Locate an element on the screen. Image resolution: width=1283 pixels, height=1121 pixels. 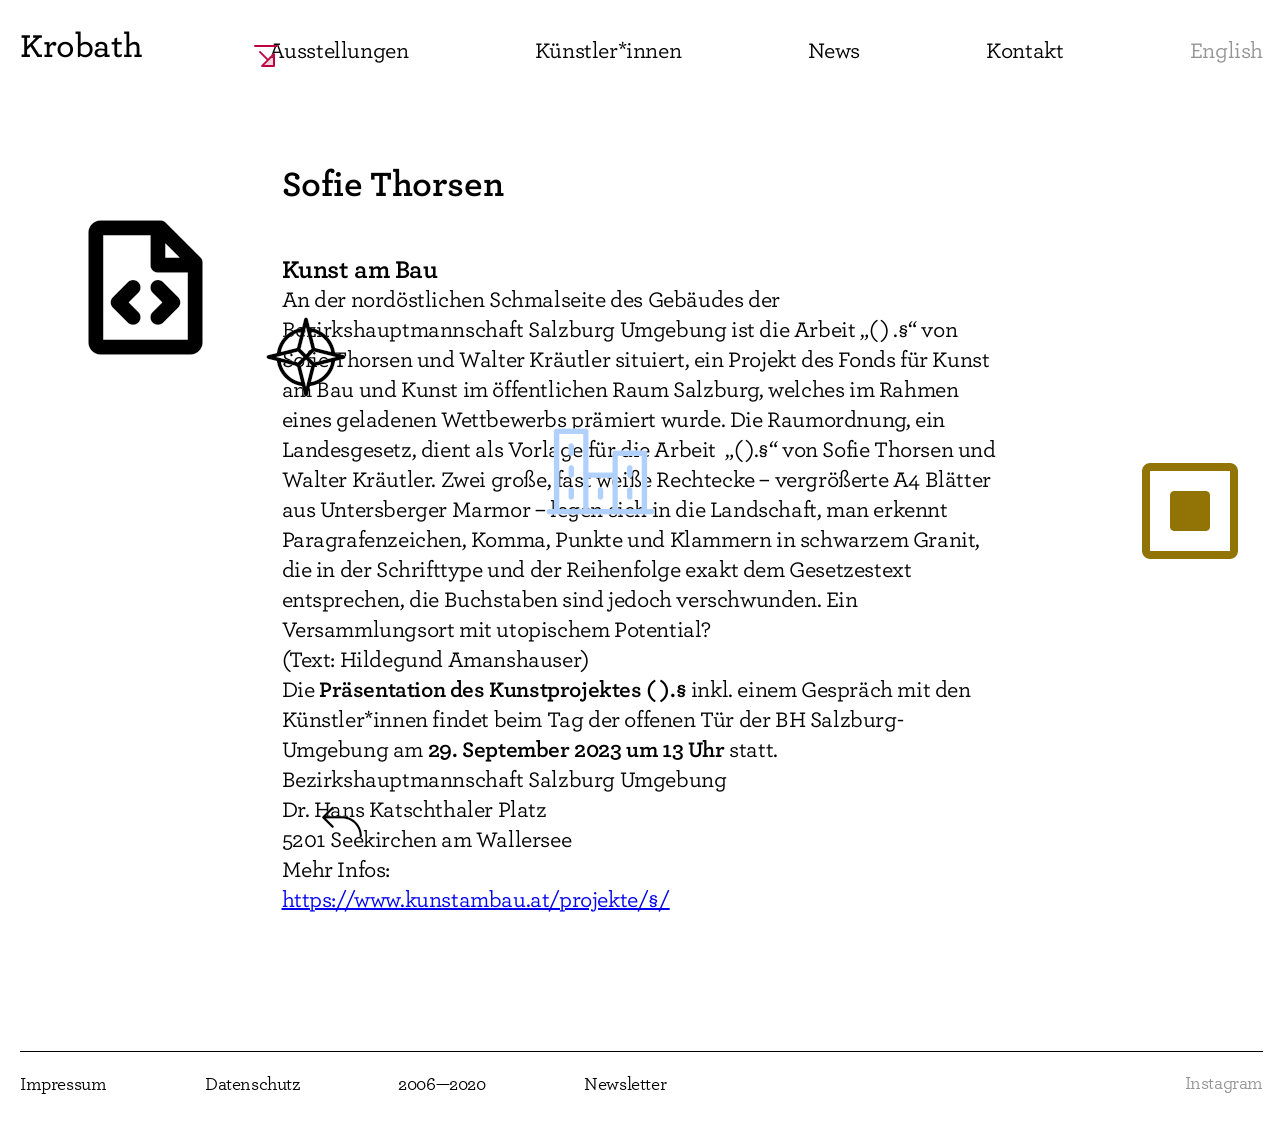
view city or urban locations is located at coordinates (600, 471).